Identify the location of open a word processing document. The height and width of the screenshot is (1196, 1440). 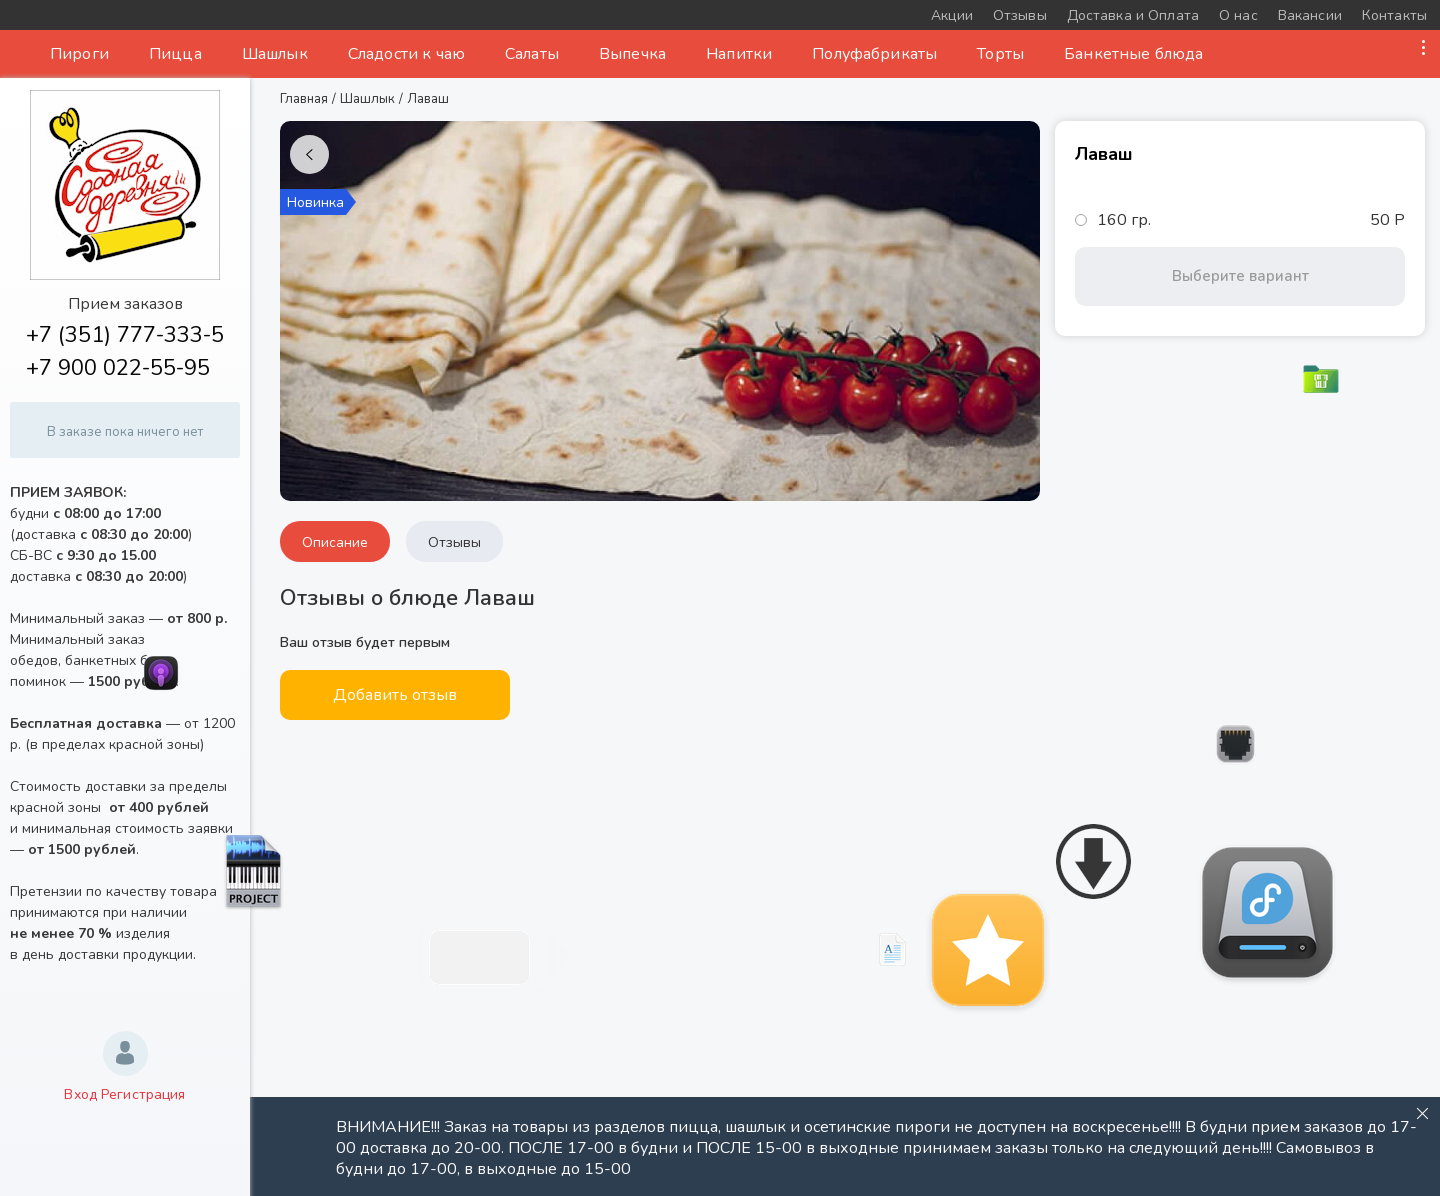
(892, 949).